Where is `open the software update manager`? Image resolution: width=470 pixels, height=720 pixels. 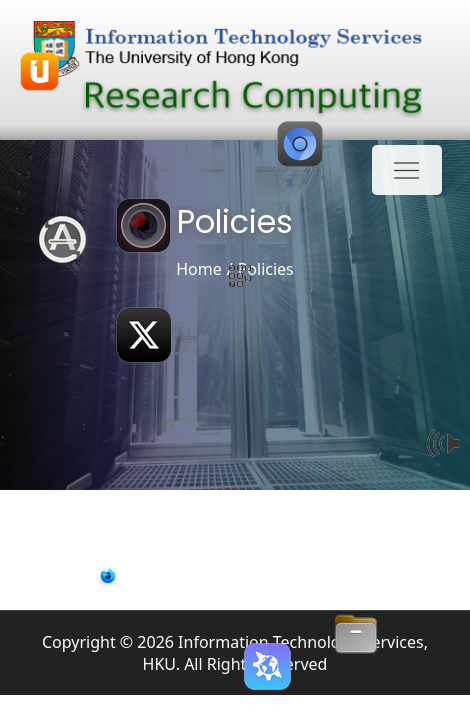 open the software update manager is located at coordinates (62, 239).